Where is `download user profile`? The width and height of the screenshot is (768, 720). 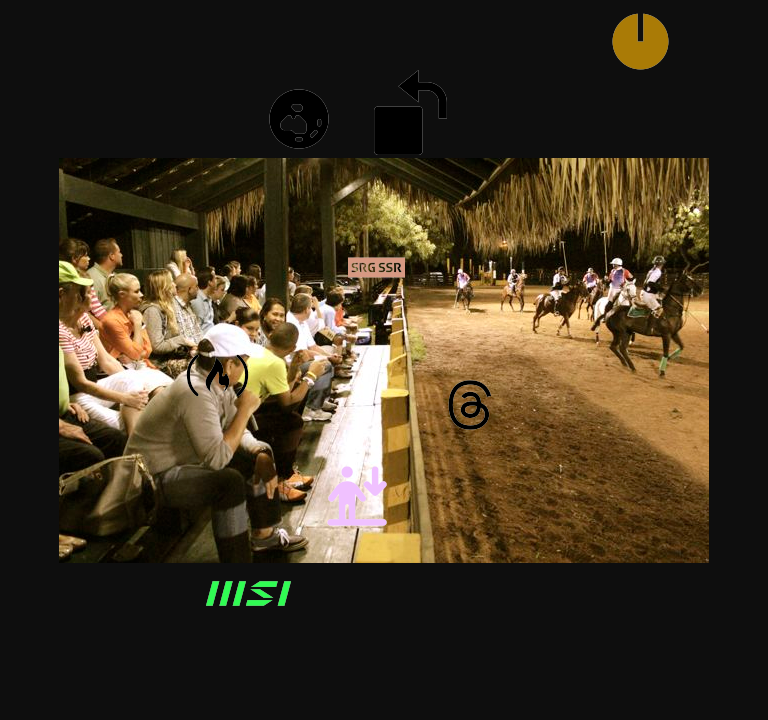 download user profile is located at coordinates (357, 496).